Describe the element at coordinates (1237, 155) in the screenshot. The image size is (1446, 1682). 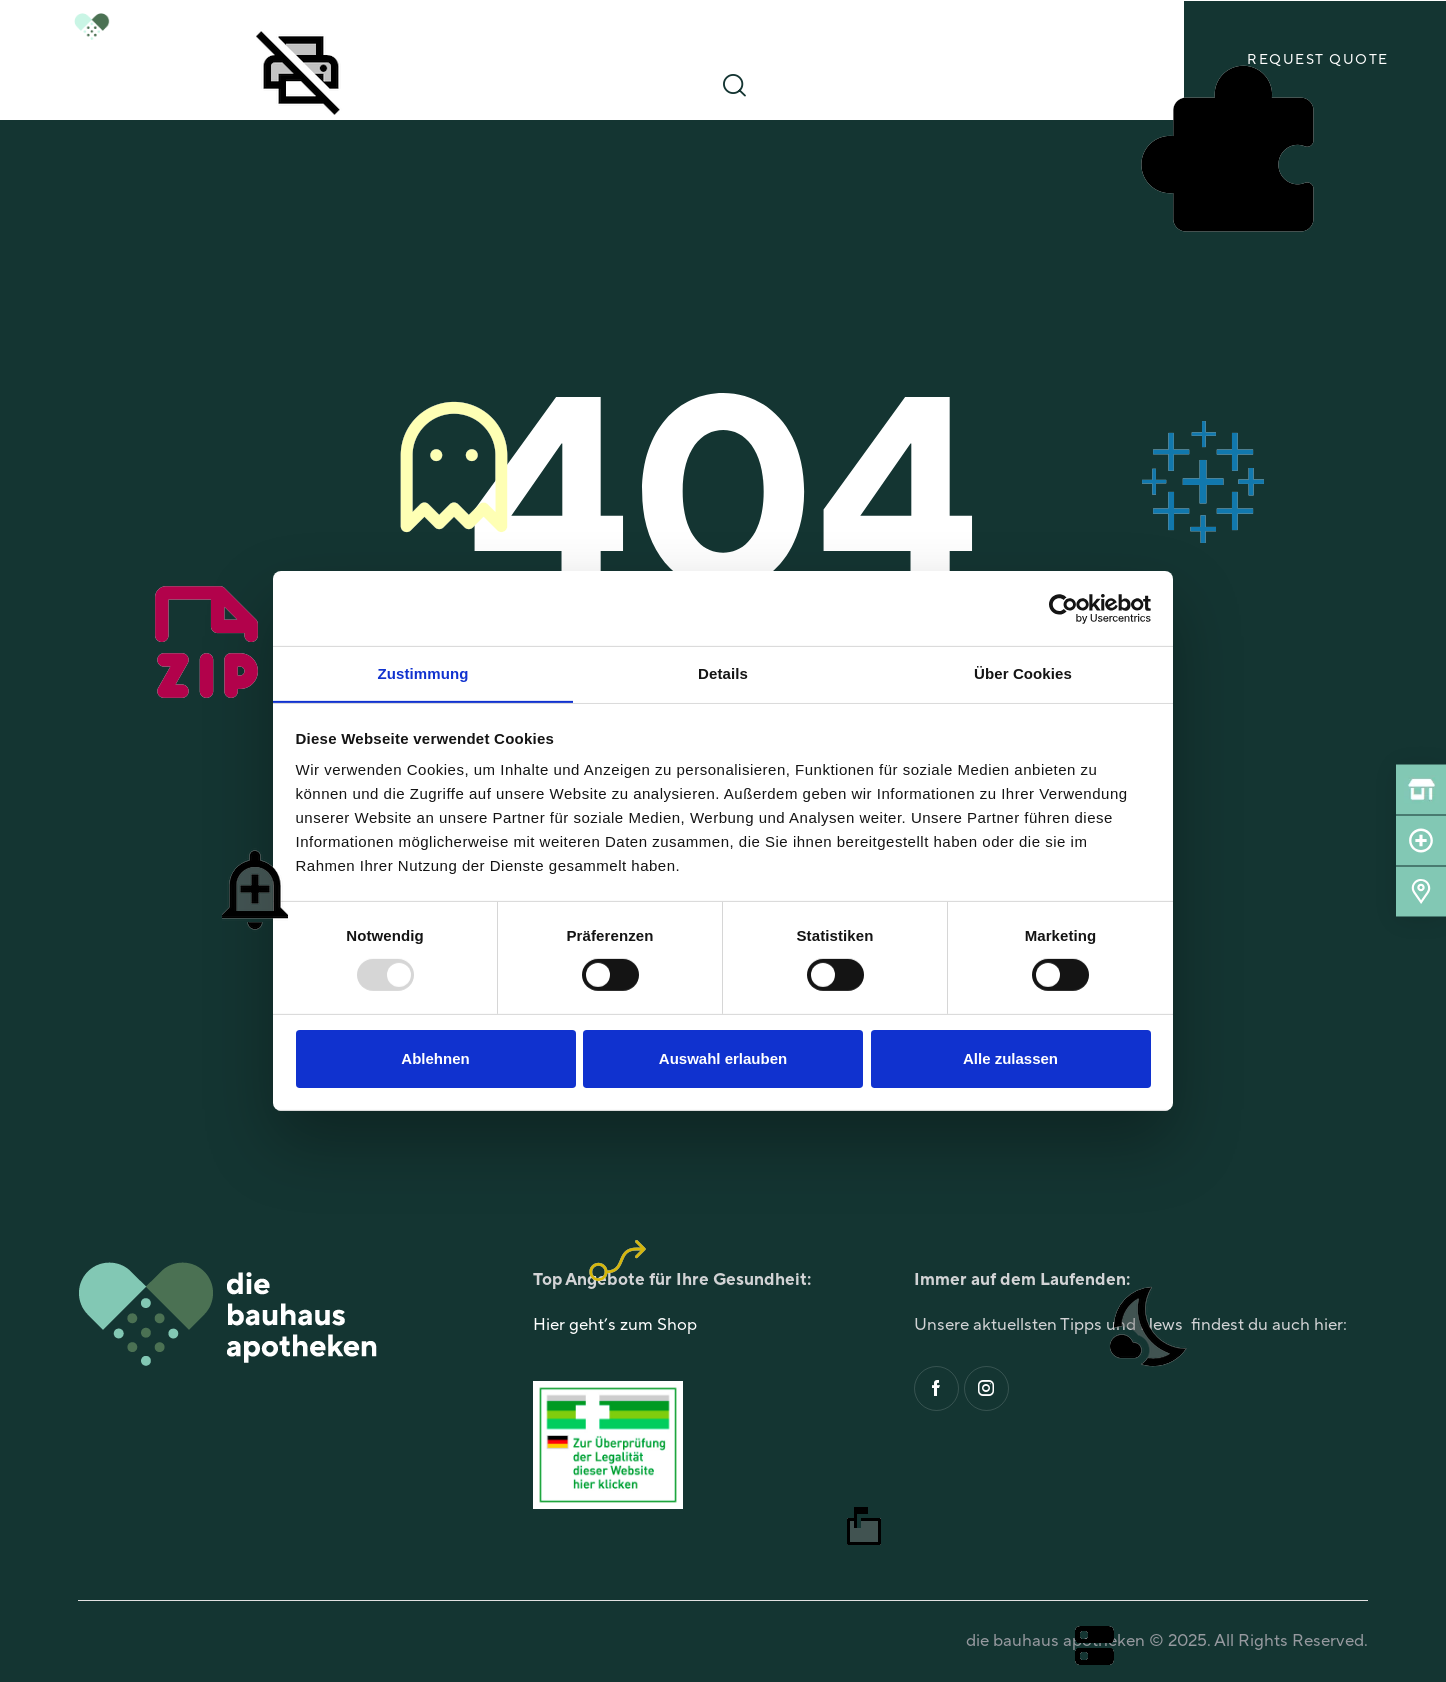
I see `access plugins or extensions` at that location.